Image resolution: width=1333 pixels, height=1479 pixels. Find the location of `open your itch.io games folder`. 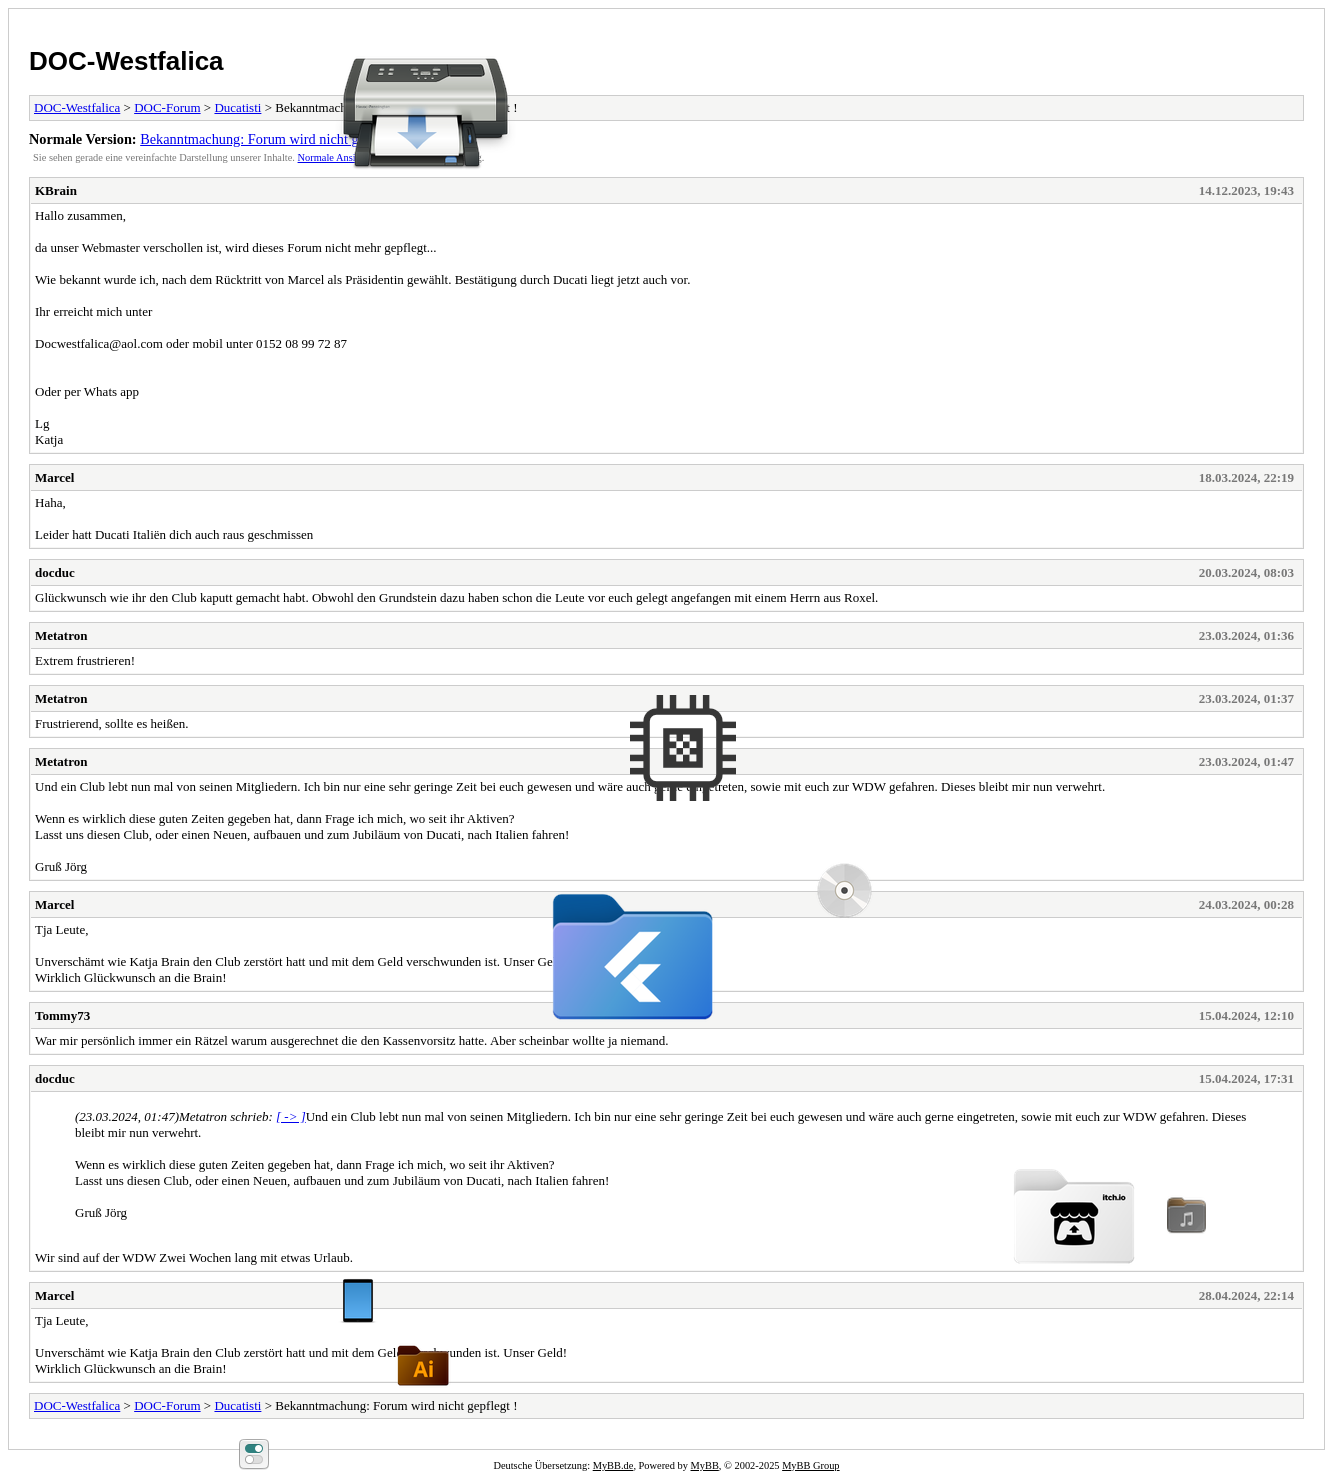

open your itch.io games folder is located at coordinates (1073, 1219).